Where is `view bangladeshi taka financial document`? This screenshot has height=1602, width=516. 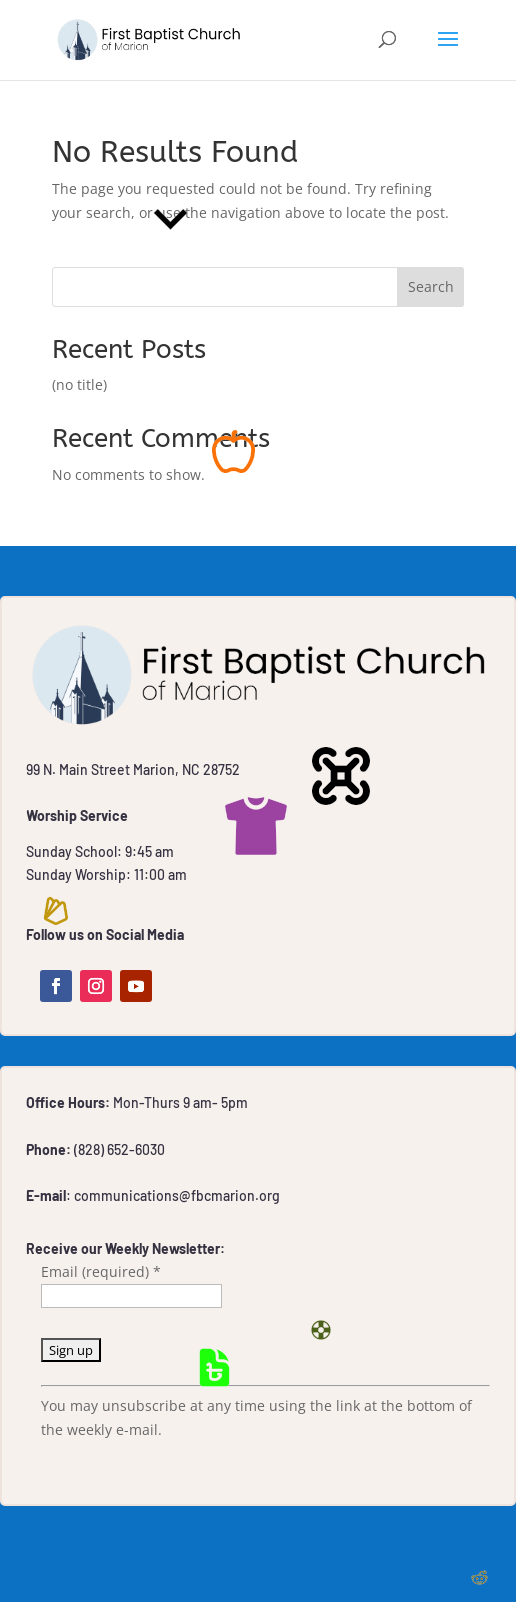
view bangladeshi taka financial document is located at coordinates (214, 1367).